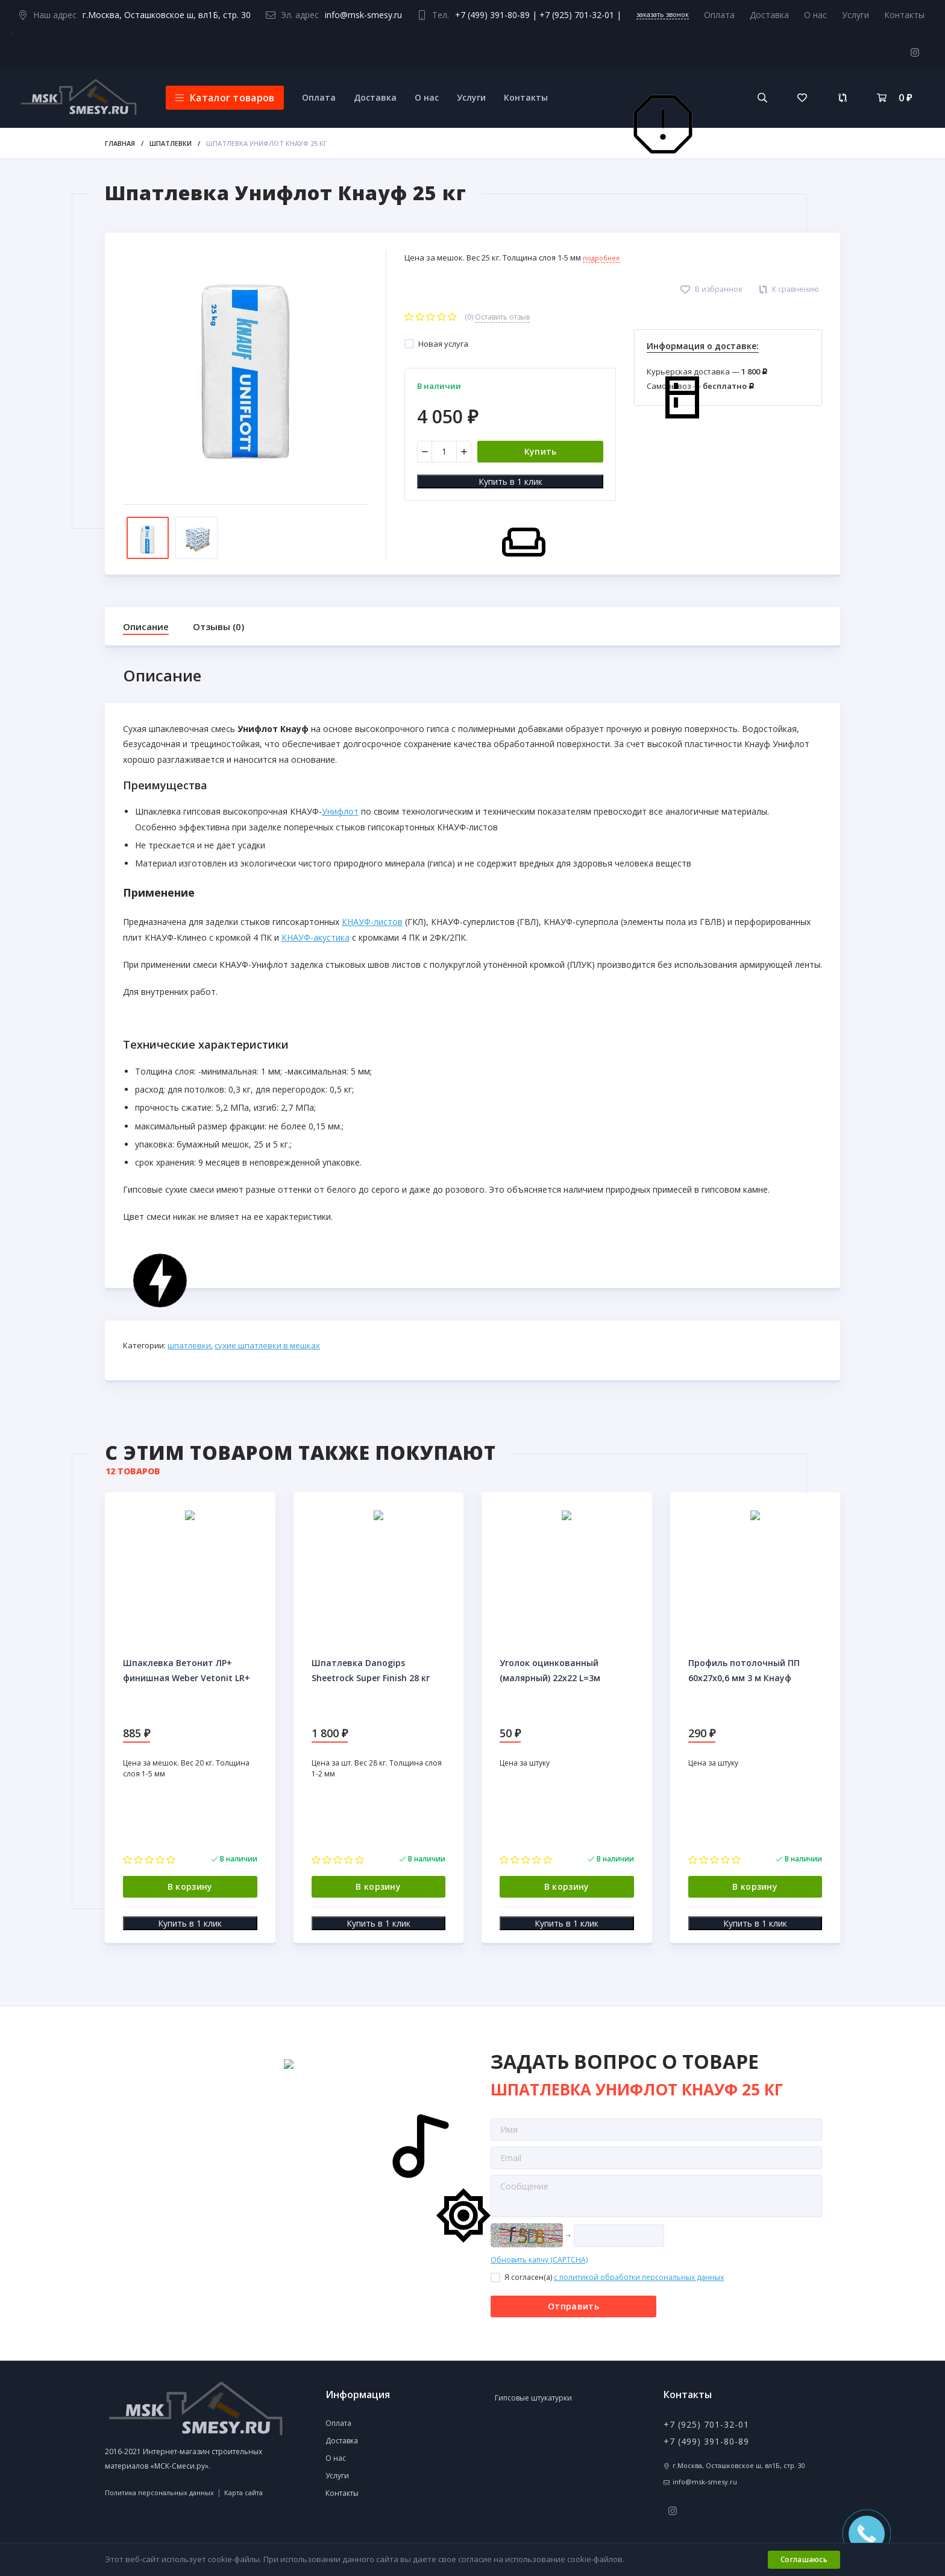 The image size is (945, 2576). What do you see at coordinates (682, 397) in the screenshot?
I see `access kitchen or food-related settings` at bounding box center [682, 397].